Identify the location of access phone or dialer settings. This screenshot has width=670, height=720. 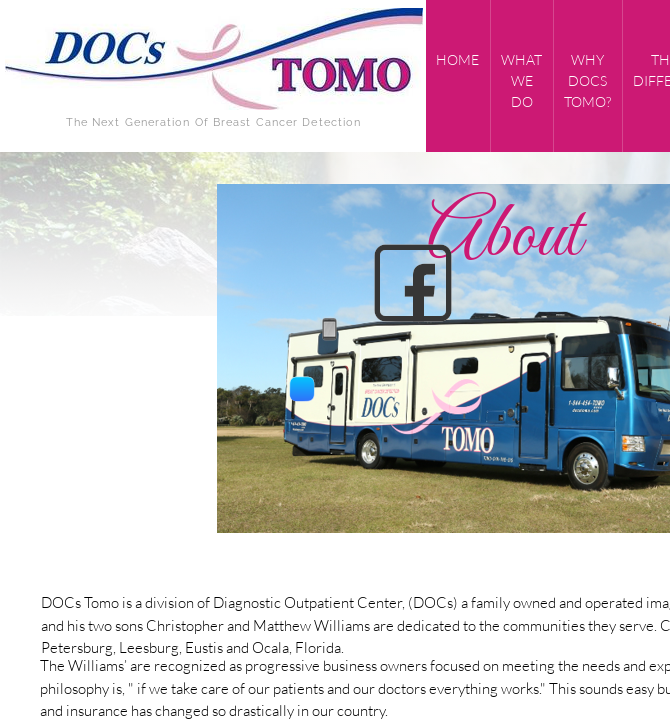
(329, 329).